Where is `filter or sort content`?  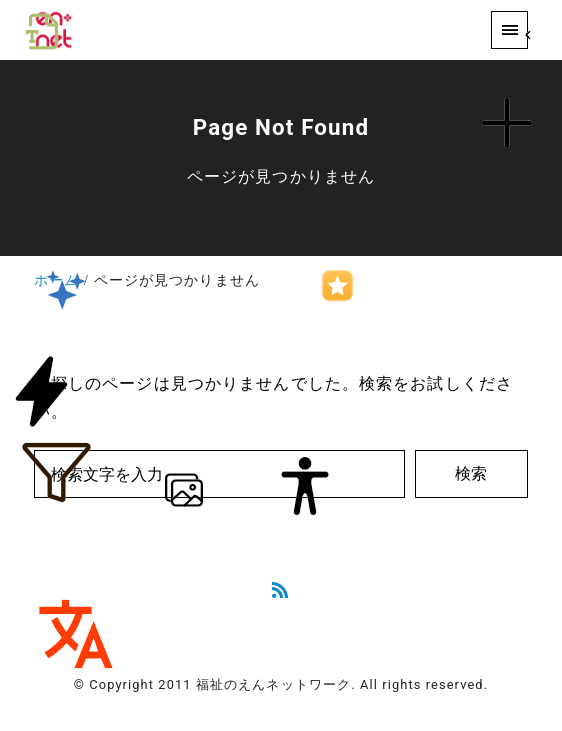 filter or sort content is located at coordinates (56, 472).